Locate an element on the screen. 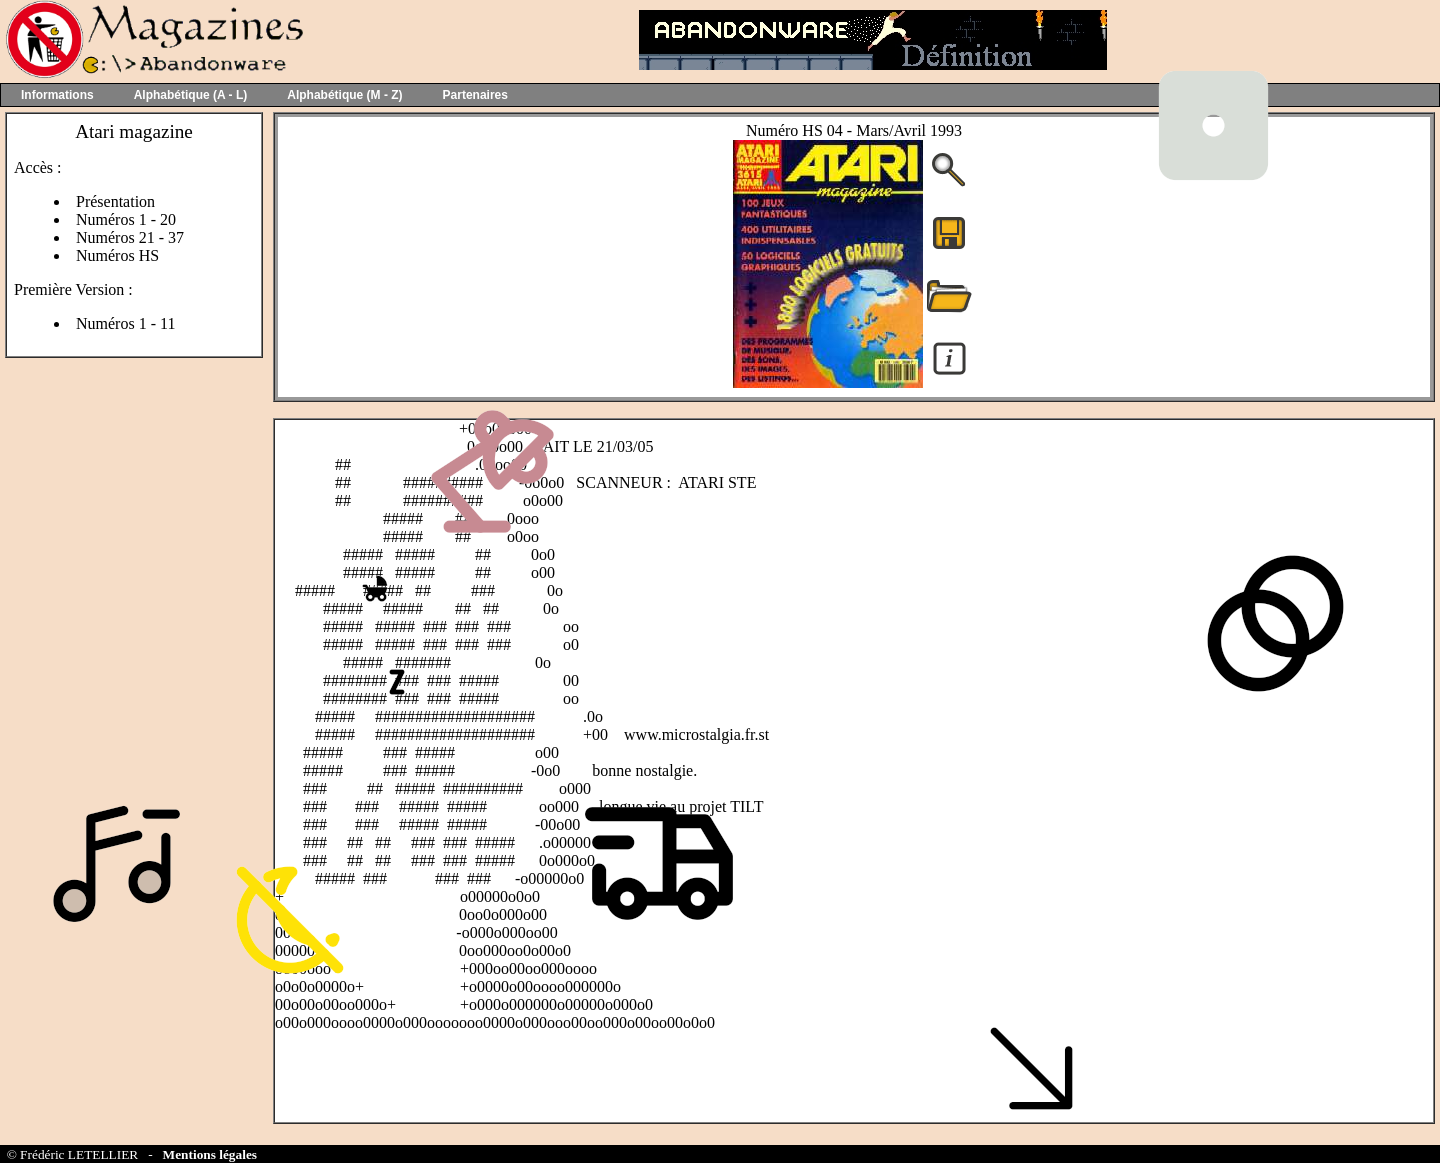 The height and width of the screenshot is (1163, 1440). indicates z-index or layer ordering option is located at coordinates (397, 682).